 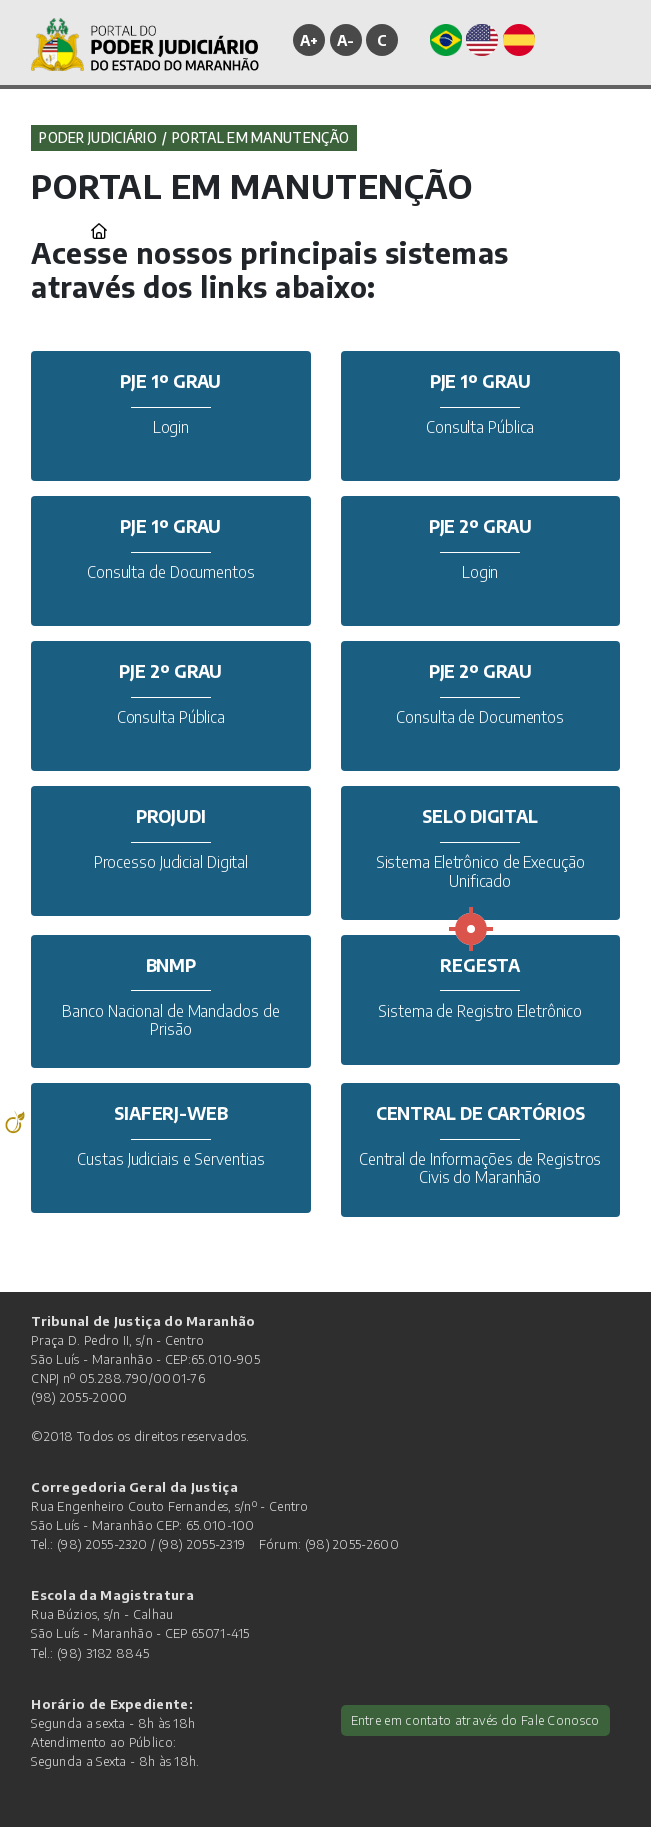 I want to click on link to viadeo professional network profile, so click(x=15, y=1122).